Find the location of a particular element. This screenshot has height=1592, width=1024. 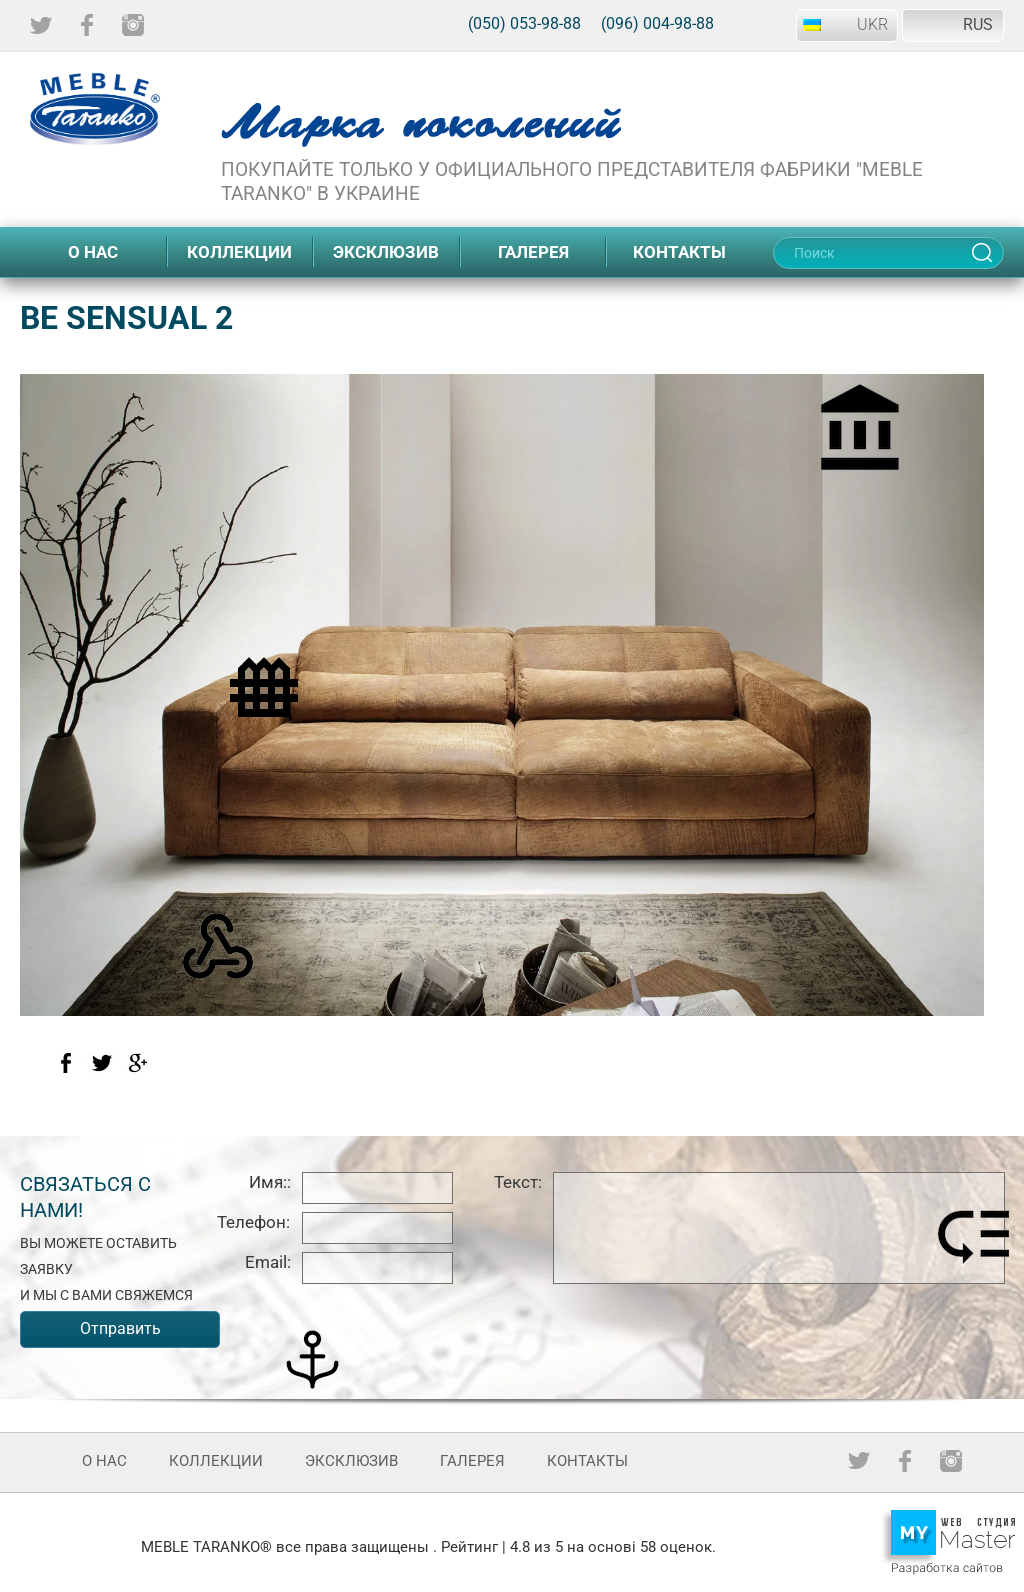

move item to lower priority in a list is located at coordinates (973, 1235).